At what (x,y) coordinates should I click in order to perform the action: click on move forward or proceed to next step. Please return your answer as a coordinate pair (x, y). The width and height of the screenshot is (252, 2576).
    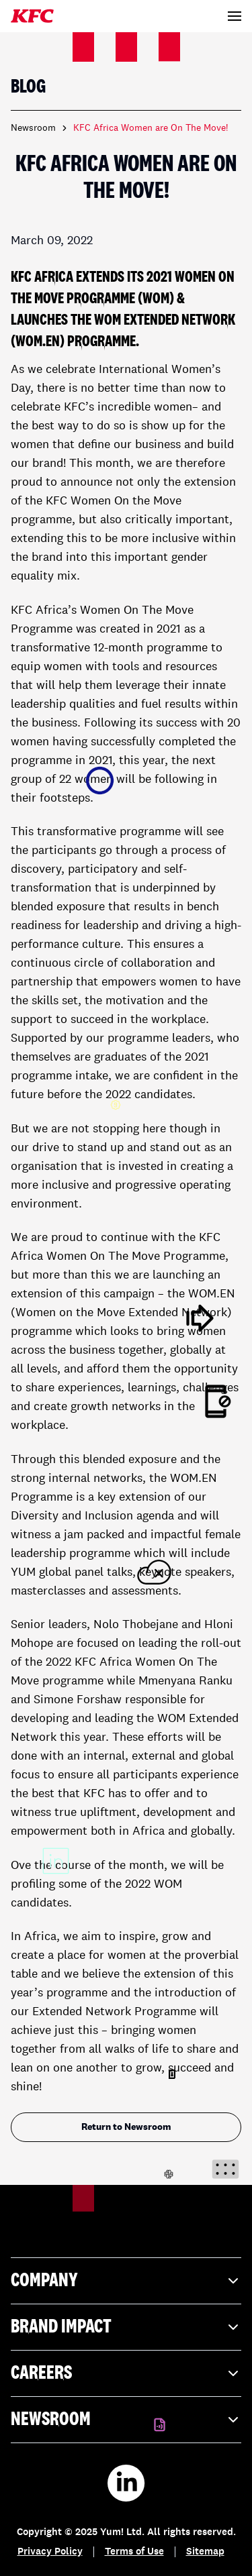
    Looking at the image, I should click on (199, 1318).